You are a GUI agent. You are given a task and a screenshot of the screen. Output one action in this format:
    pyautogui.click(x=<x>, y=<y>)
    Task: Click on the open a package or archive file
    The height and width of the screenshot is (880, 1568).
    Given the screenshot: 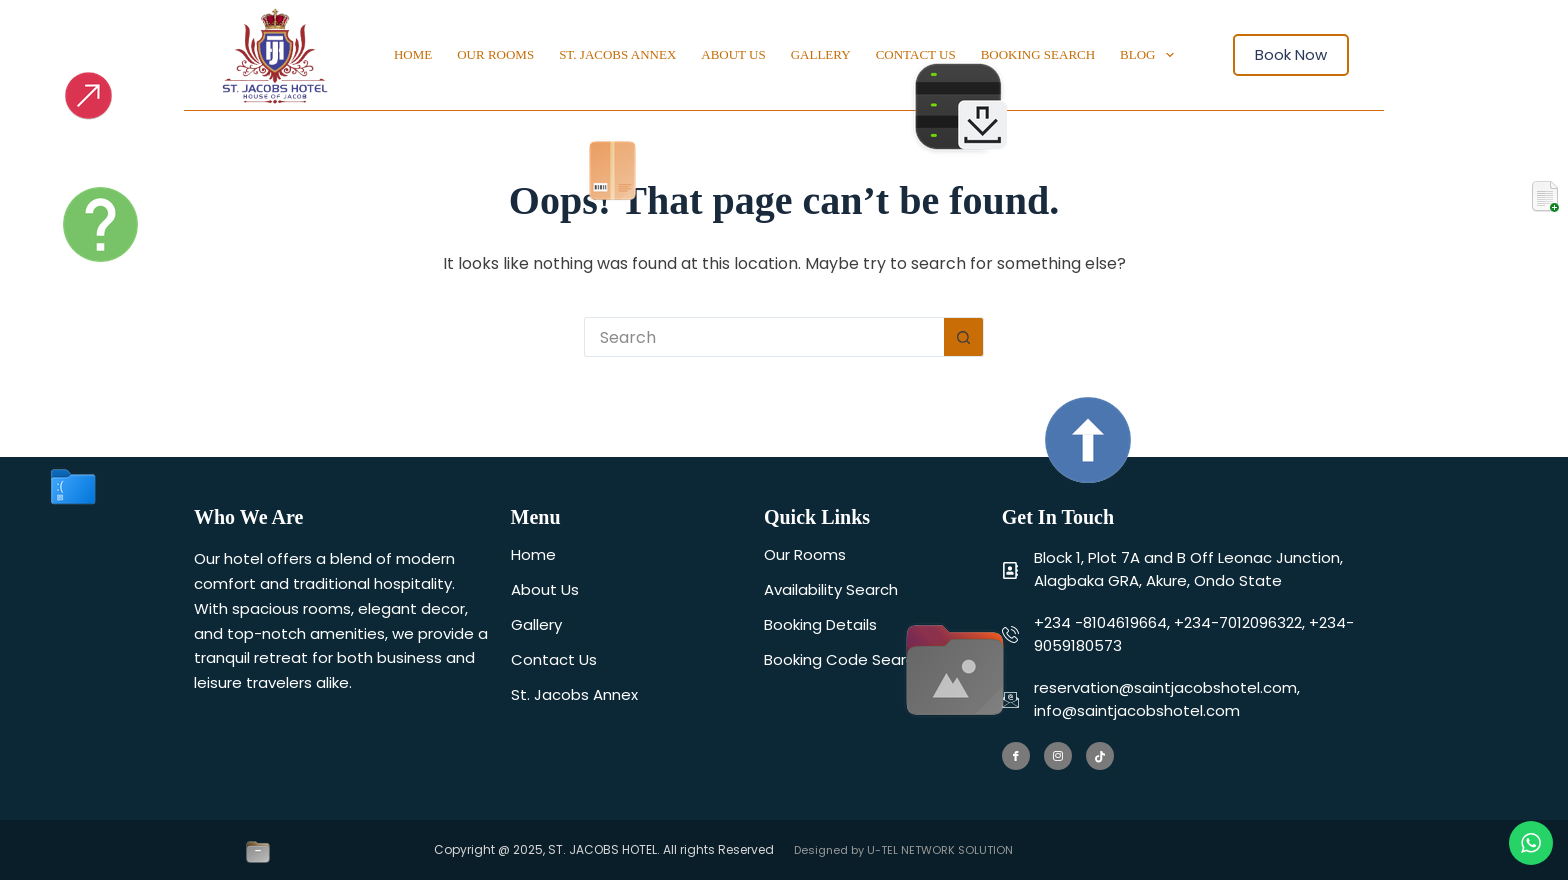 What is the action you would take?
    pyautogui.click(x=612, y=170)
    